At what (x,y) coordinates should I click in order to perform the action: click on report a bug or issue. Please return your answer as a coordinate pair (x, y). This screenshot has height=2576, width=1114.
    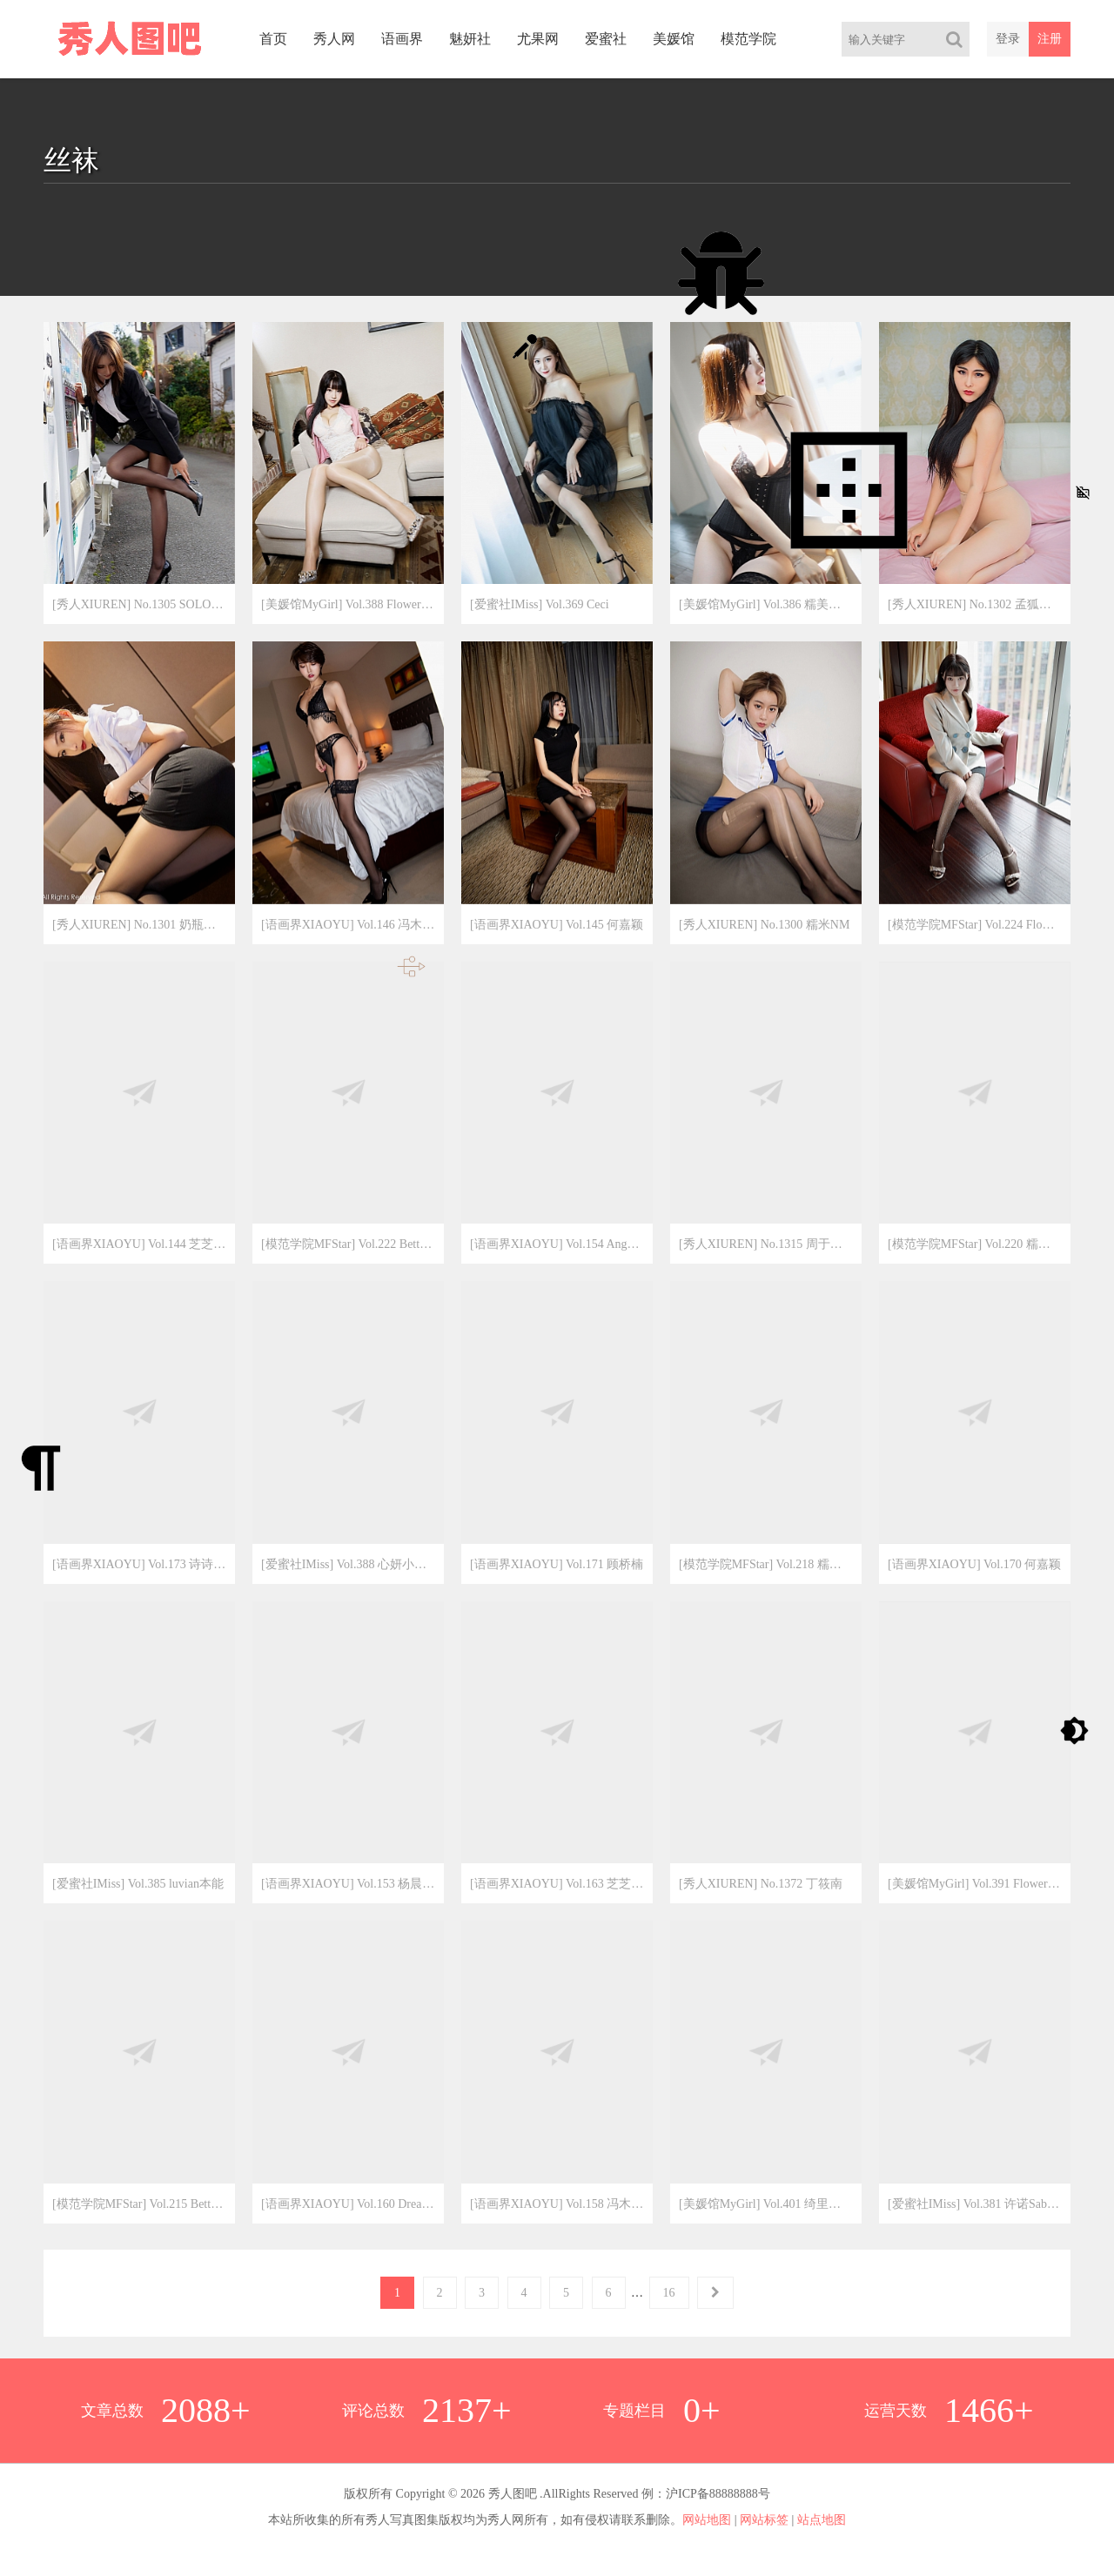
    Looking at the image, I should click on (721, 274).